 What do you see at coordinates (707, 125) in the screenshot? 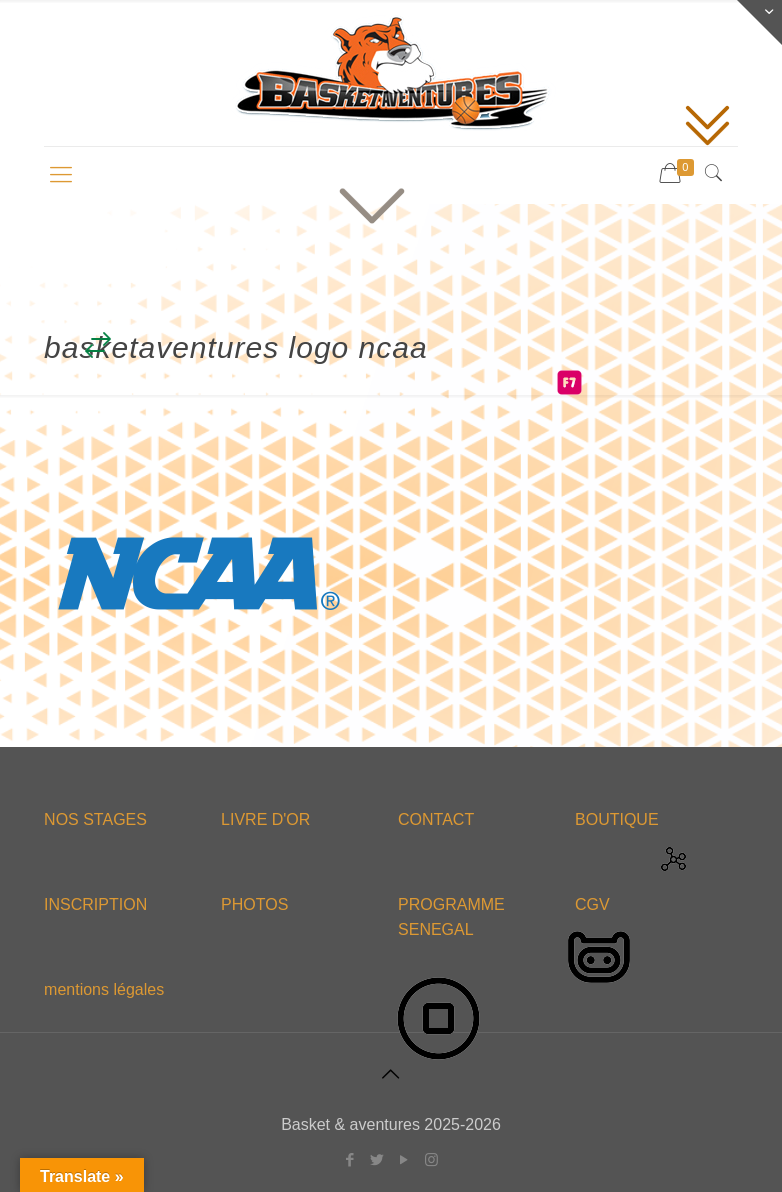
I see `expand to show more content below` at bounding box center [707, 125].